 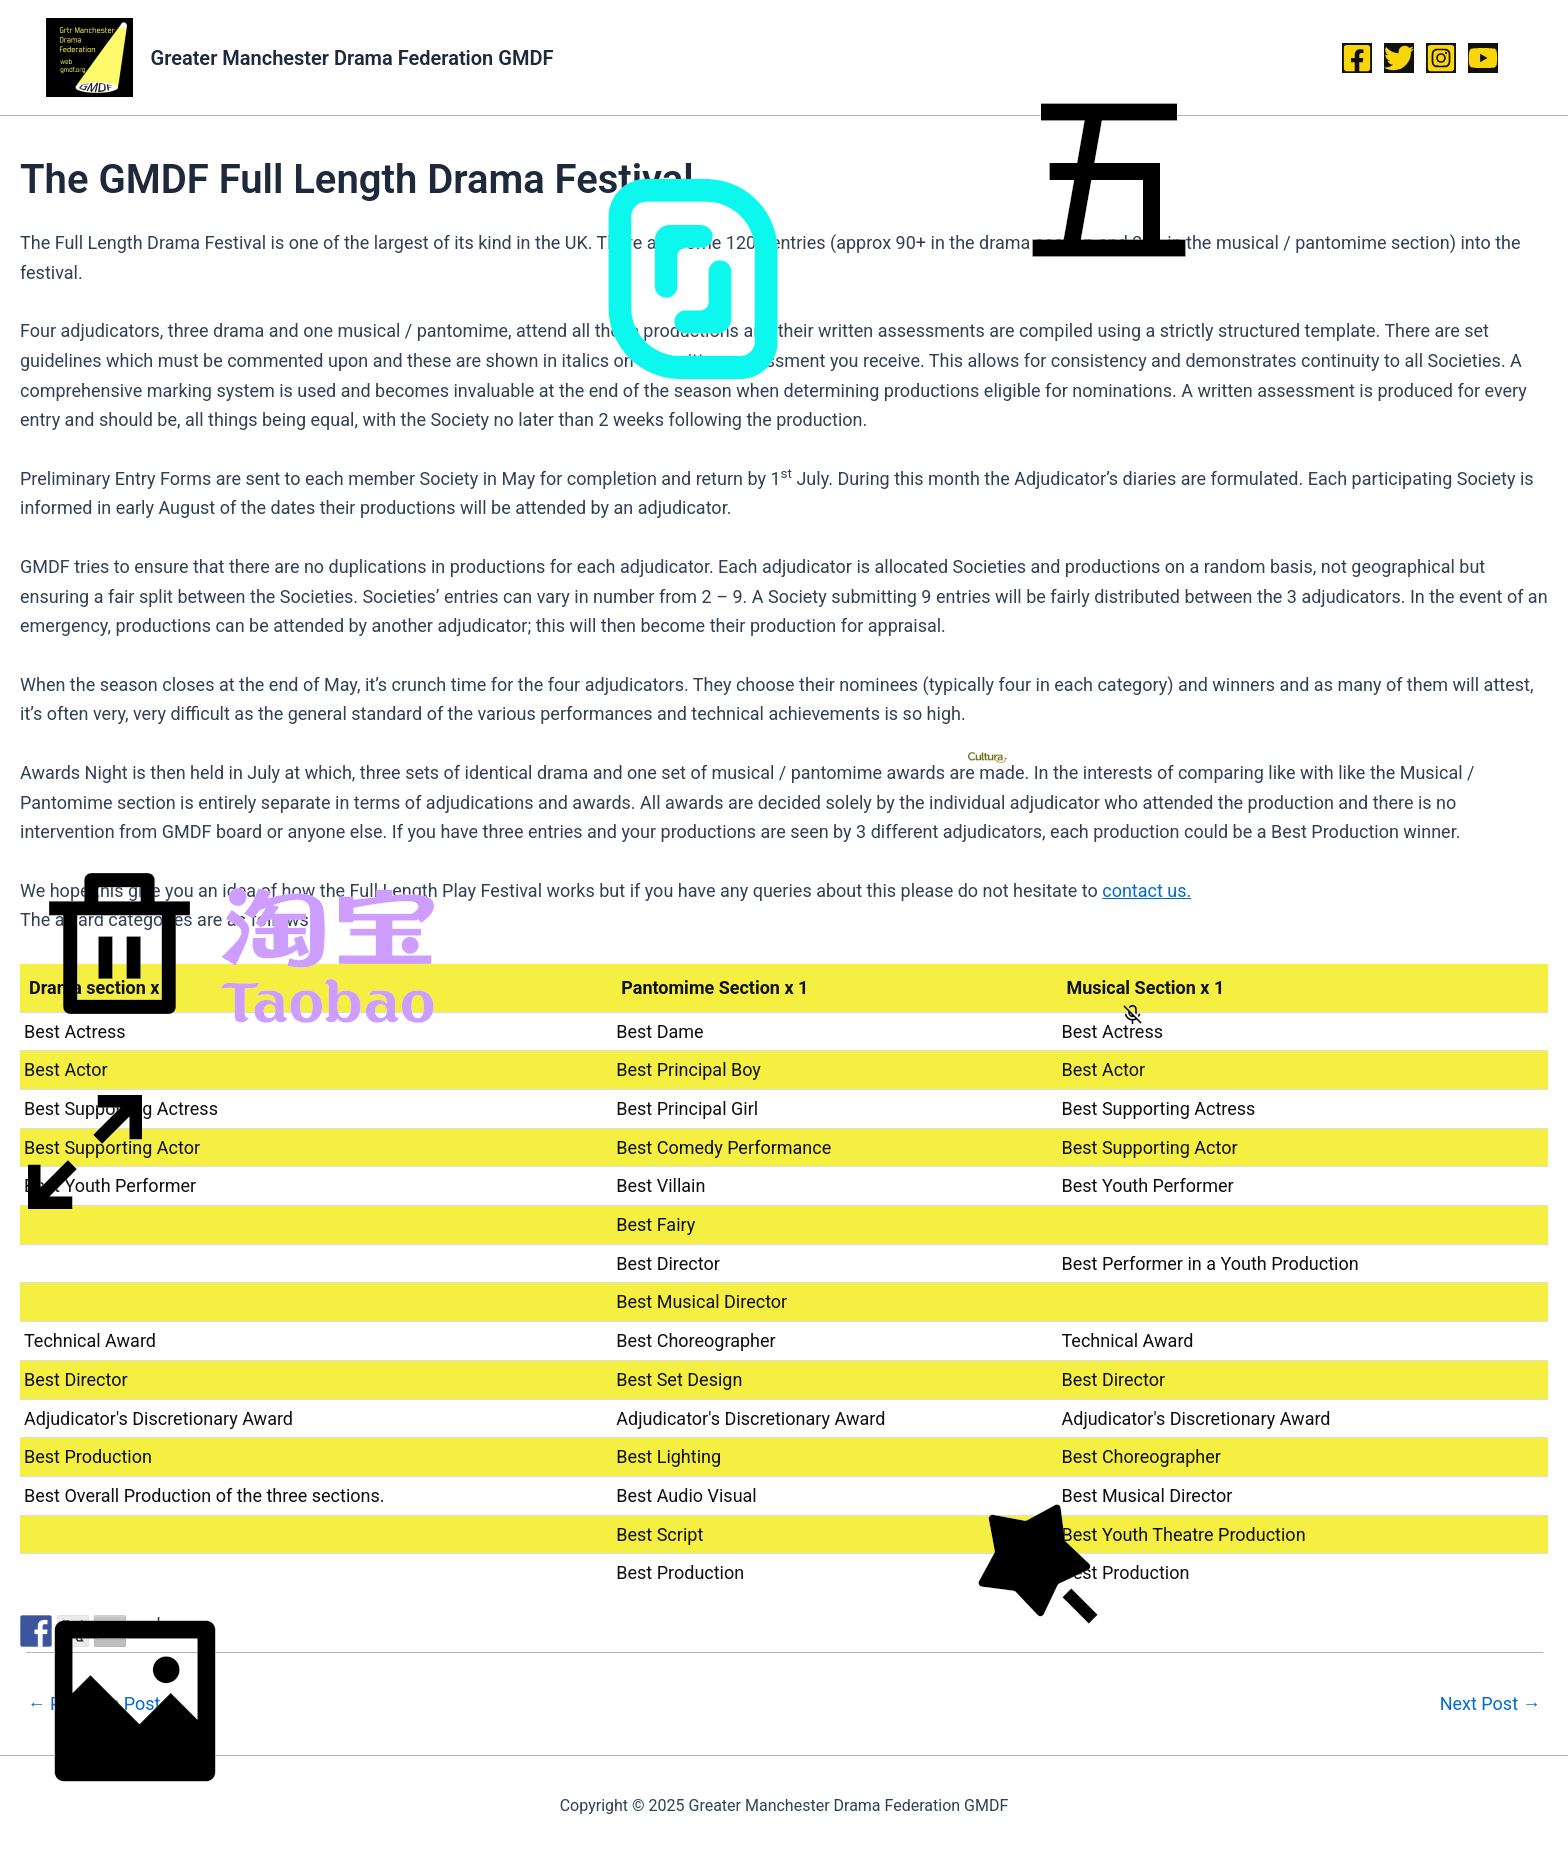 I want to click on delete selected item, so click(x=119, y=943).